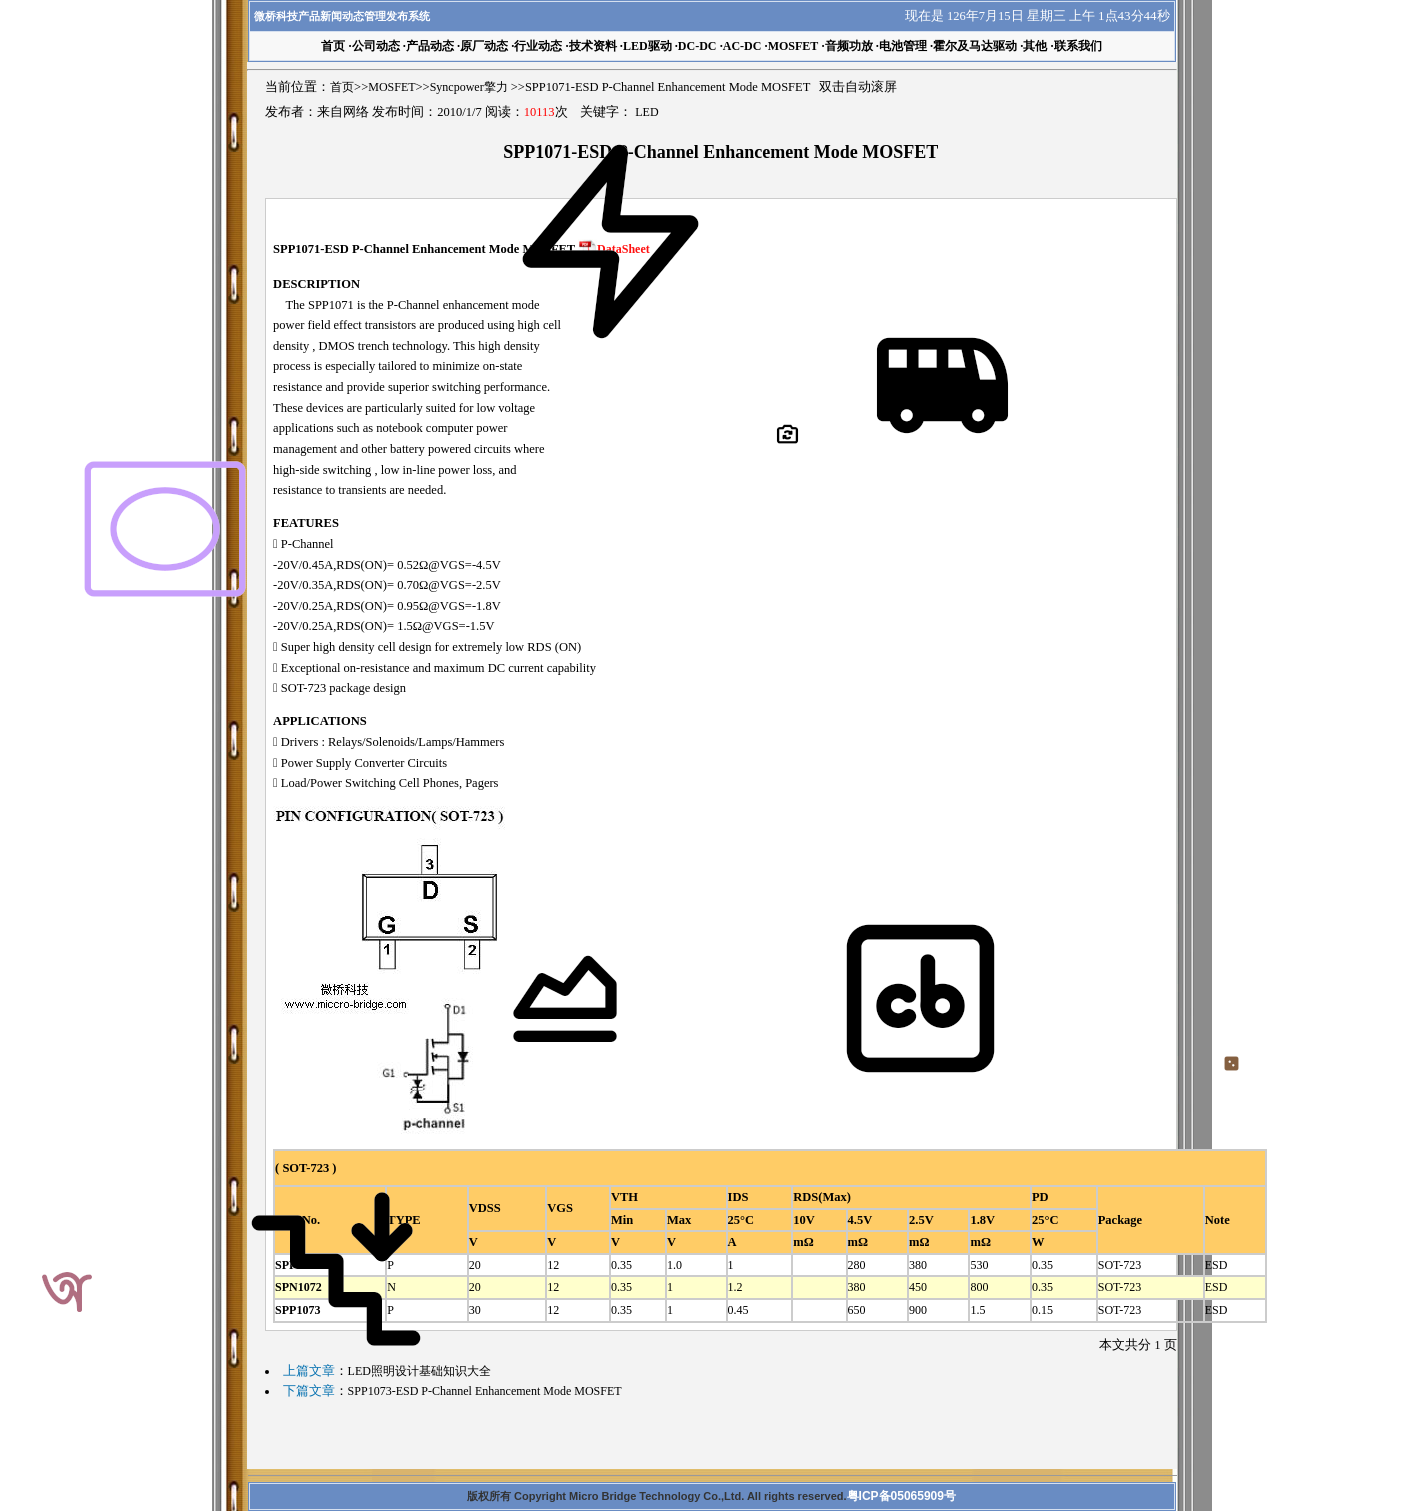  What do you see at coordinates (565, 996) in the screenshot?
I see `view area chart or graph data` at bounding box center [565, 996].